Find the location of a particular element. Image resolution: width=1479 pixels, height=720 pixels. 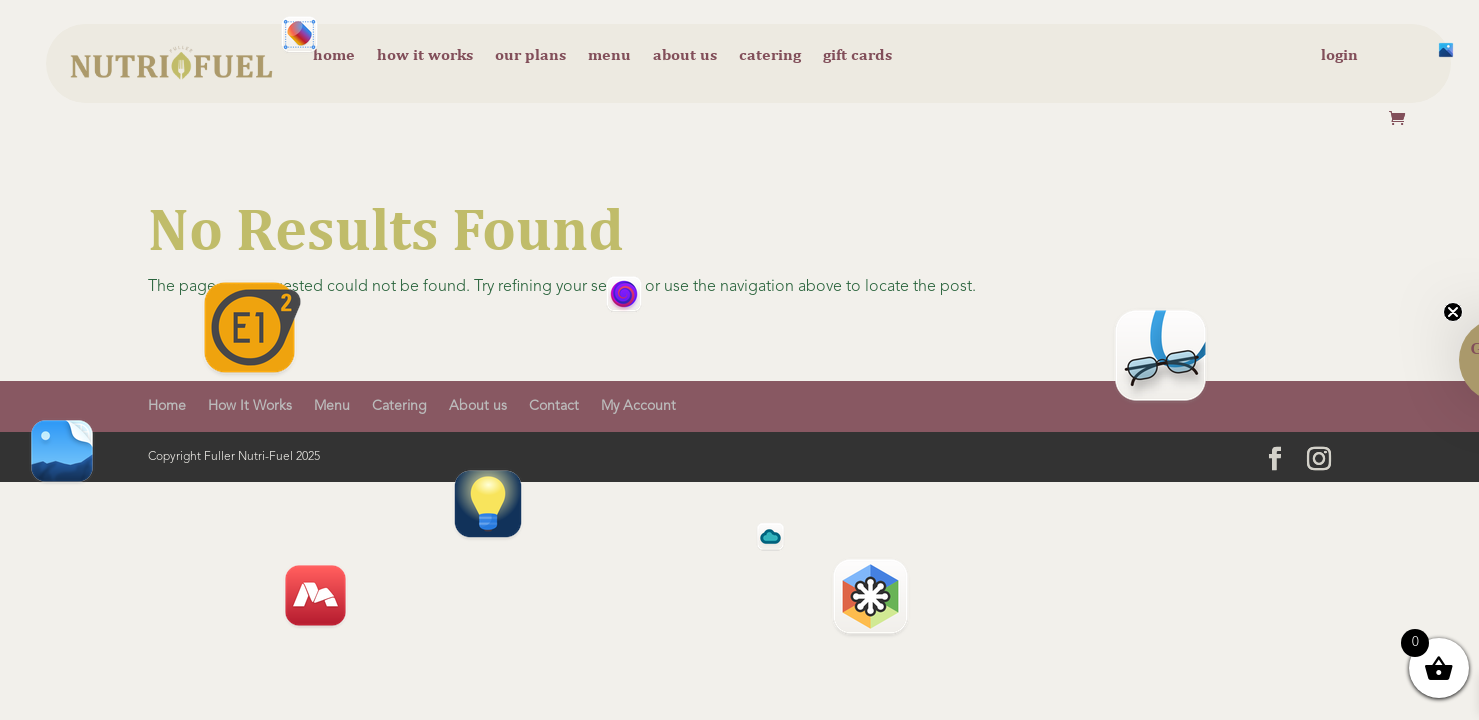

open transporter app for uploading content to app store connect is located at coordinates (624, 294).